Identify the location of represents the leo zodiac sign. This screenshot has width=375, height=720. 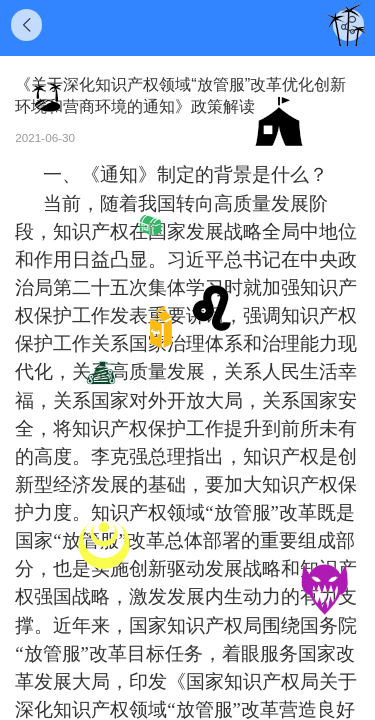
(212, 308).